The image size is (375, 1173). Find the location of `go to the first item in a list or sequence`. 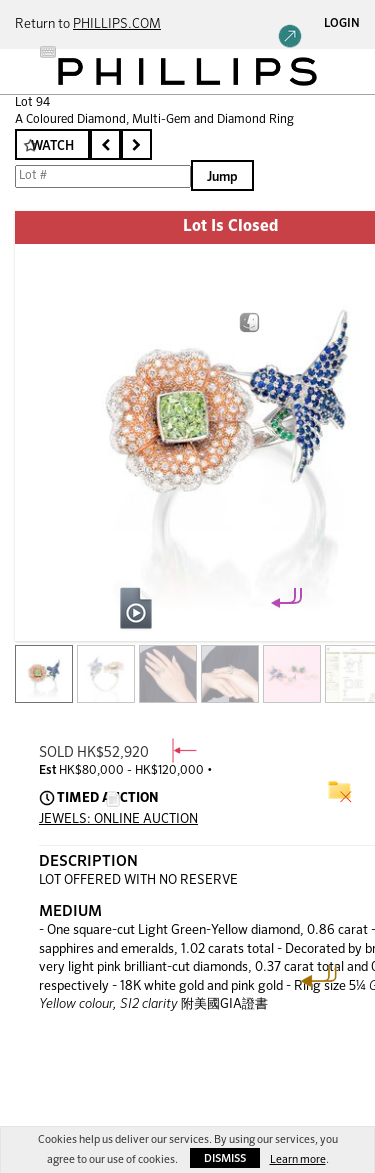

go to the first item in a list or sequence is located at coordinates (184, 750).